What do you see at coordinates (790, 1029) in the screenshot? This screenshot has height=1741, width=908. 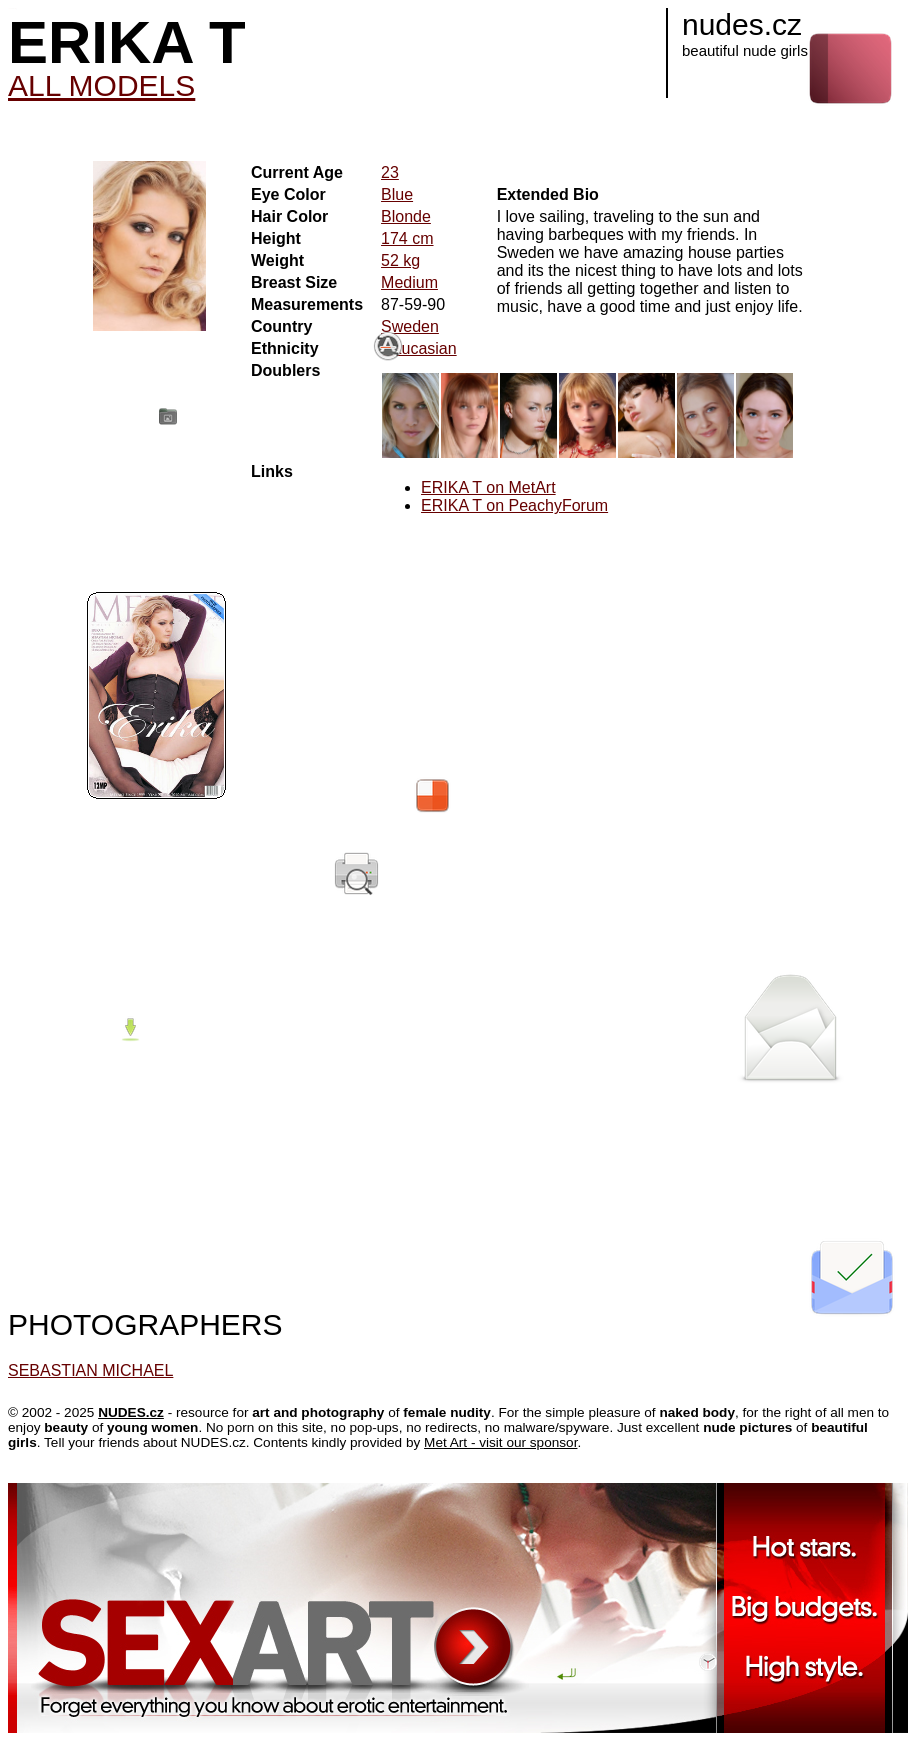 I see `indicates an item has associated email or message` at bounding box center [790, 1029].